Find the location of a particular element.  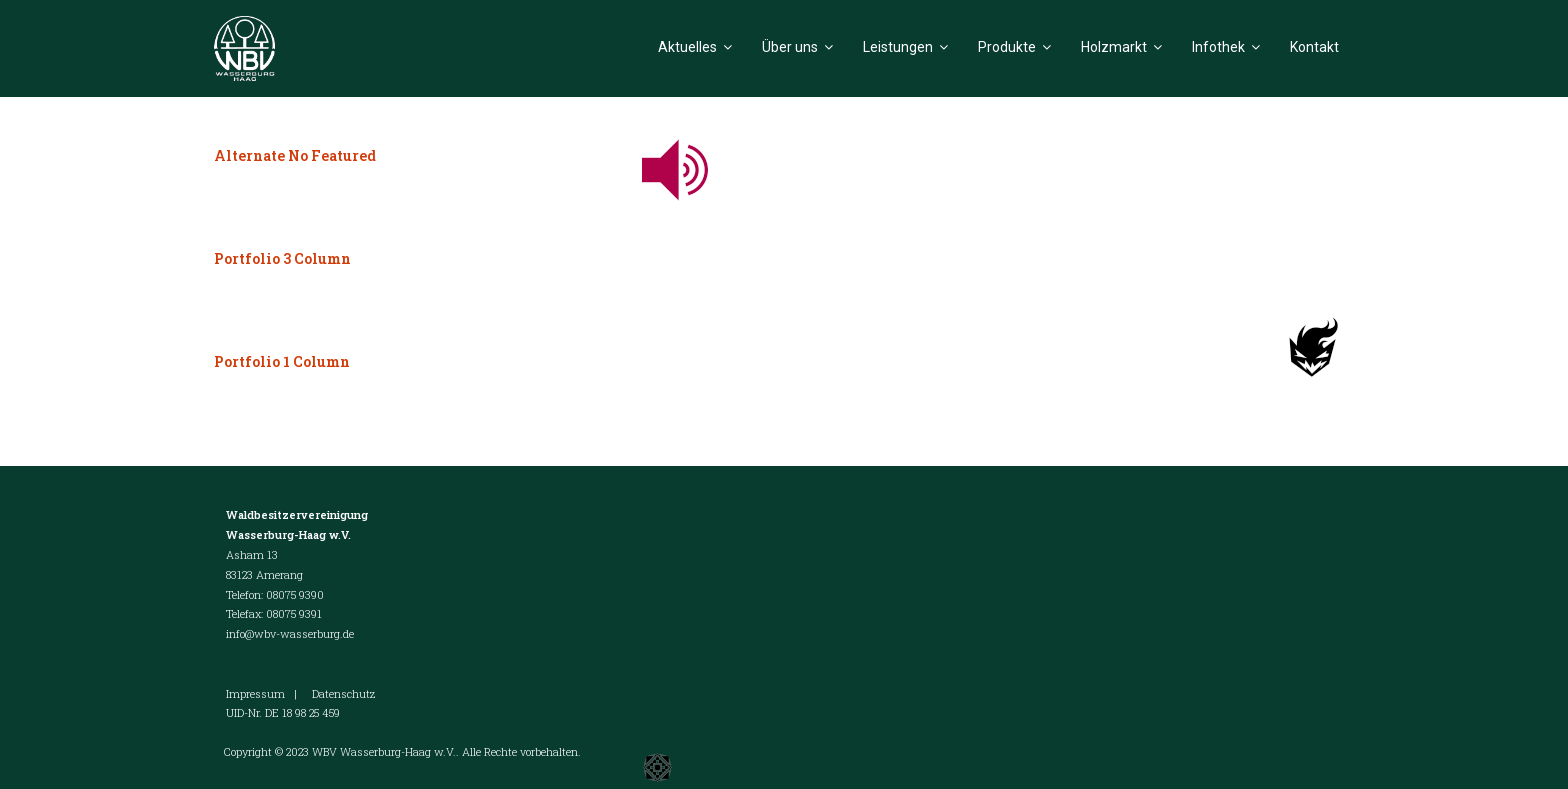

decorative geometric pattern or badge element is located at coordinates (657, 767).